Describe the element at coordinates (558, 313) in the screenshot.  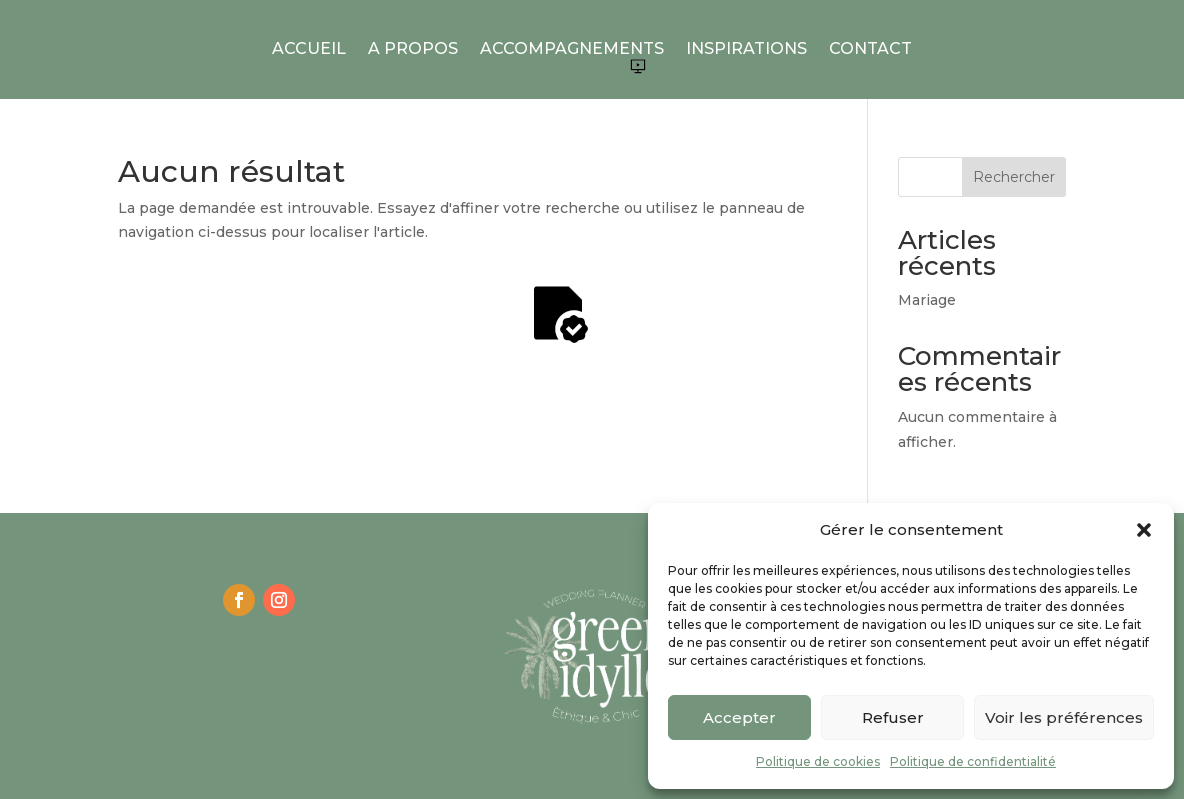
I see `view verified contract or document` at that location.